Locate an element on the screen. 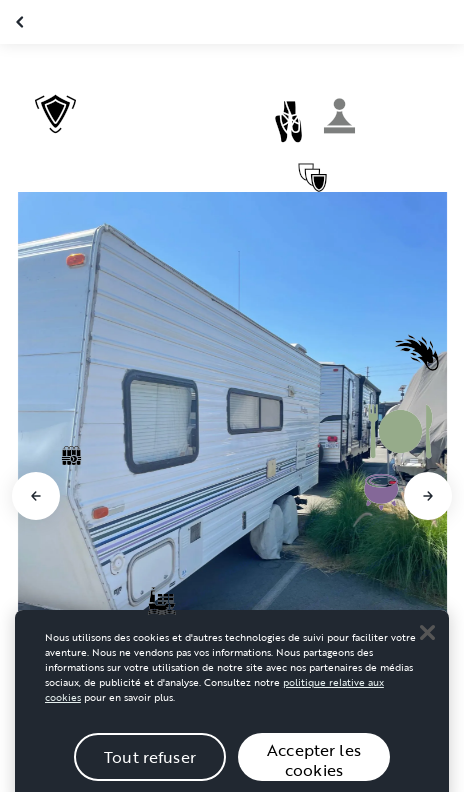 Image resolution: width=464 pixels, height=792 pixels. access crafting or potion brewing features is located at coordinates (381, 492).